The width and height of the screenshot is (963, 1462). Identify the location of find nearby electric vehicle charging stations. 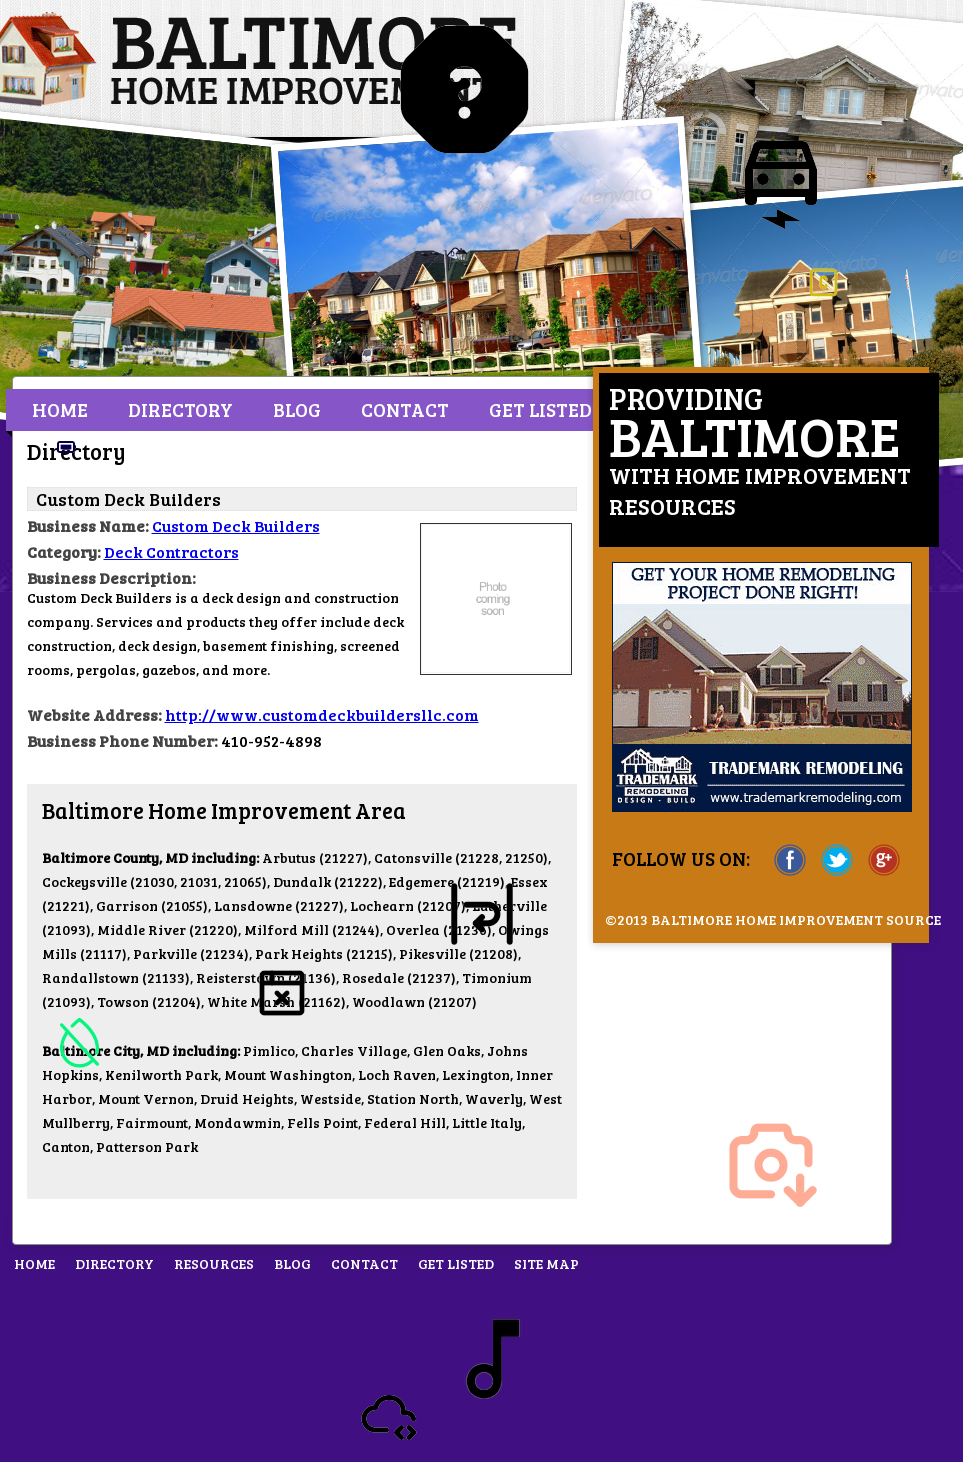
(781, 185).